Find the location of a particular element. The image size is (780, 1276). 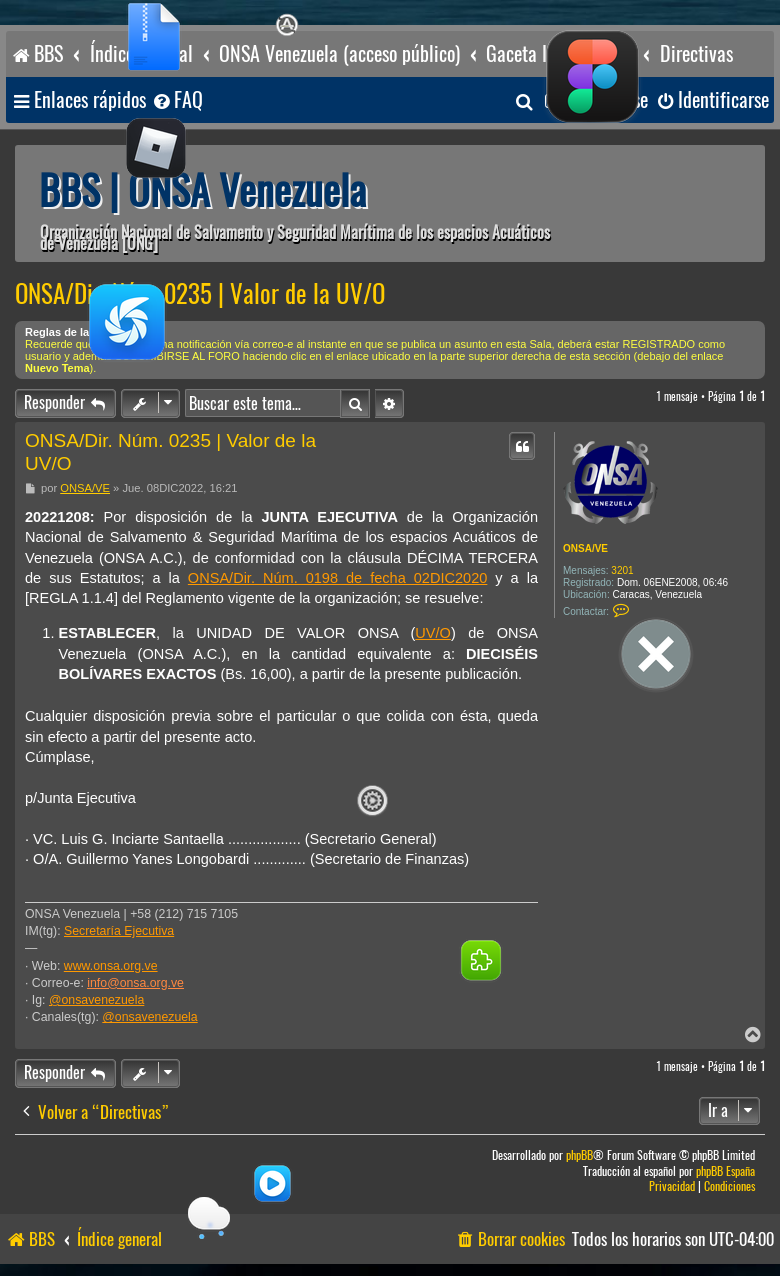

open amberol music player is located at coordinates (272, 1183).